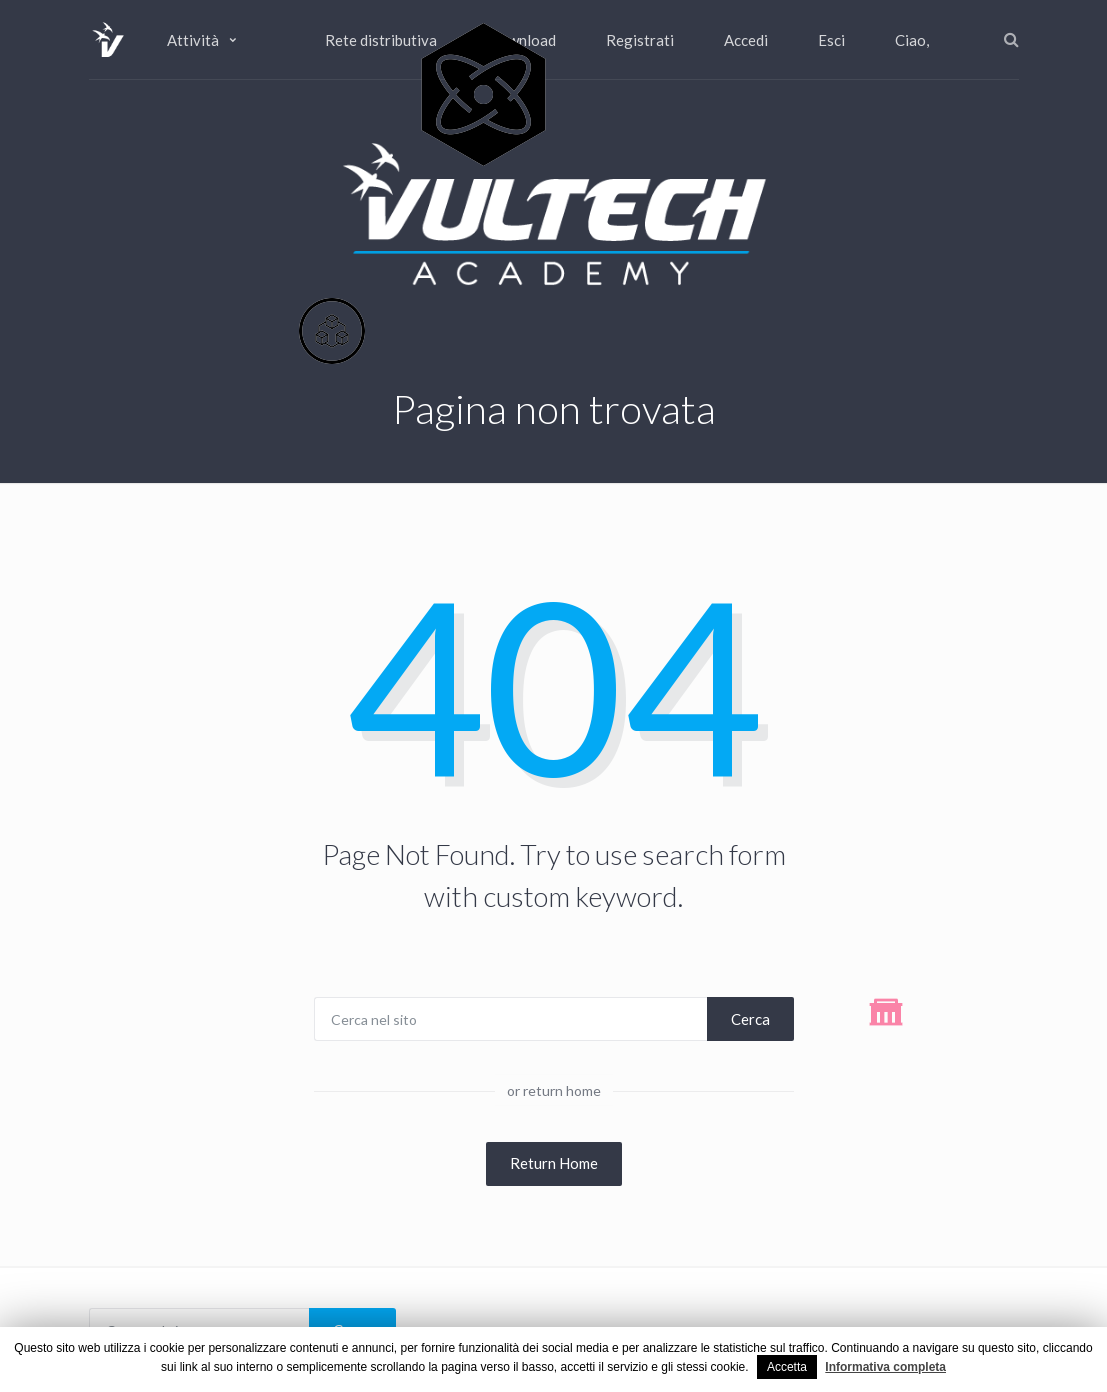 The height and width of the screenshot is (1392, 1107). What do you see at coordinates (886, 1012) in the screenshot?
I see `access government services` at bounding box center [886, 1012].